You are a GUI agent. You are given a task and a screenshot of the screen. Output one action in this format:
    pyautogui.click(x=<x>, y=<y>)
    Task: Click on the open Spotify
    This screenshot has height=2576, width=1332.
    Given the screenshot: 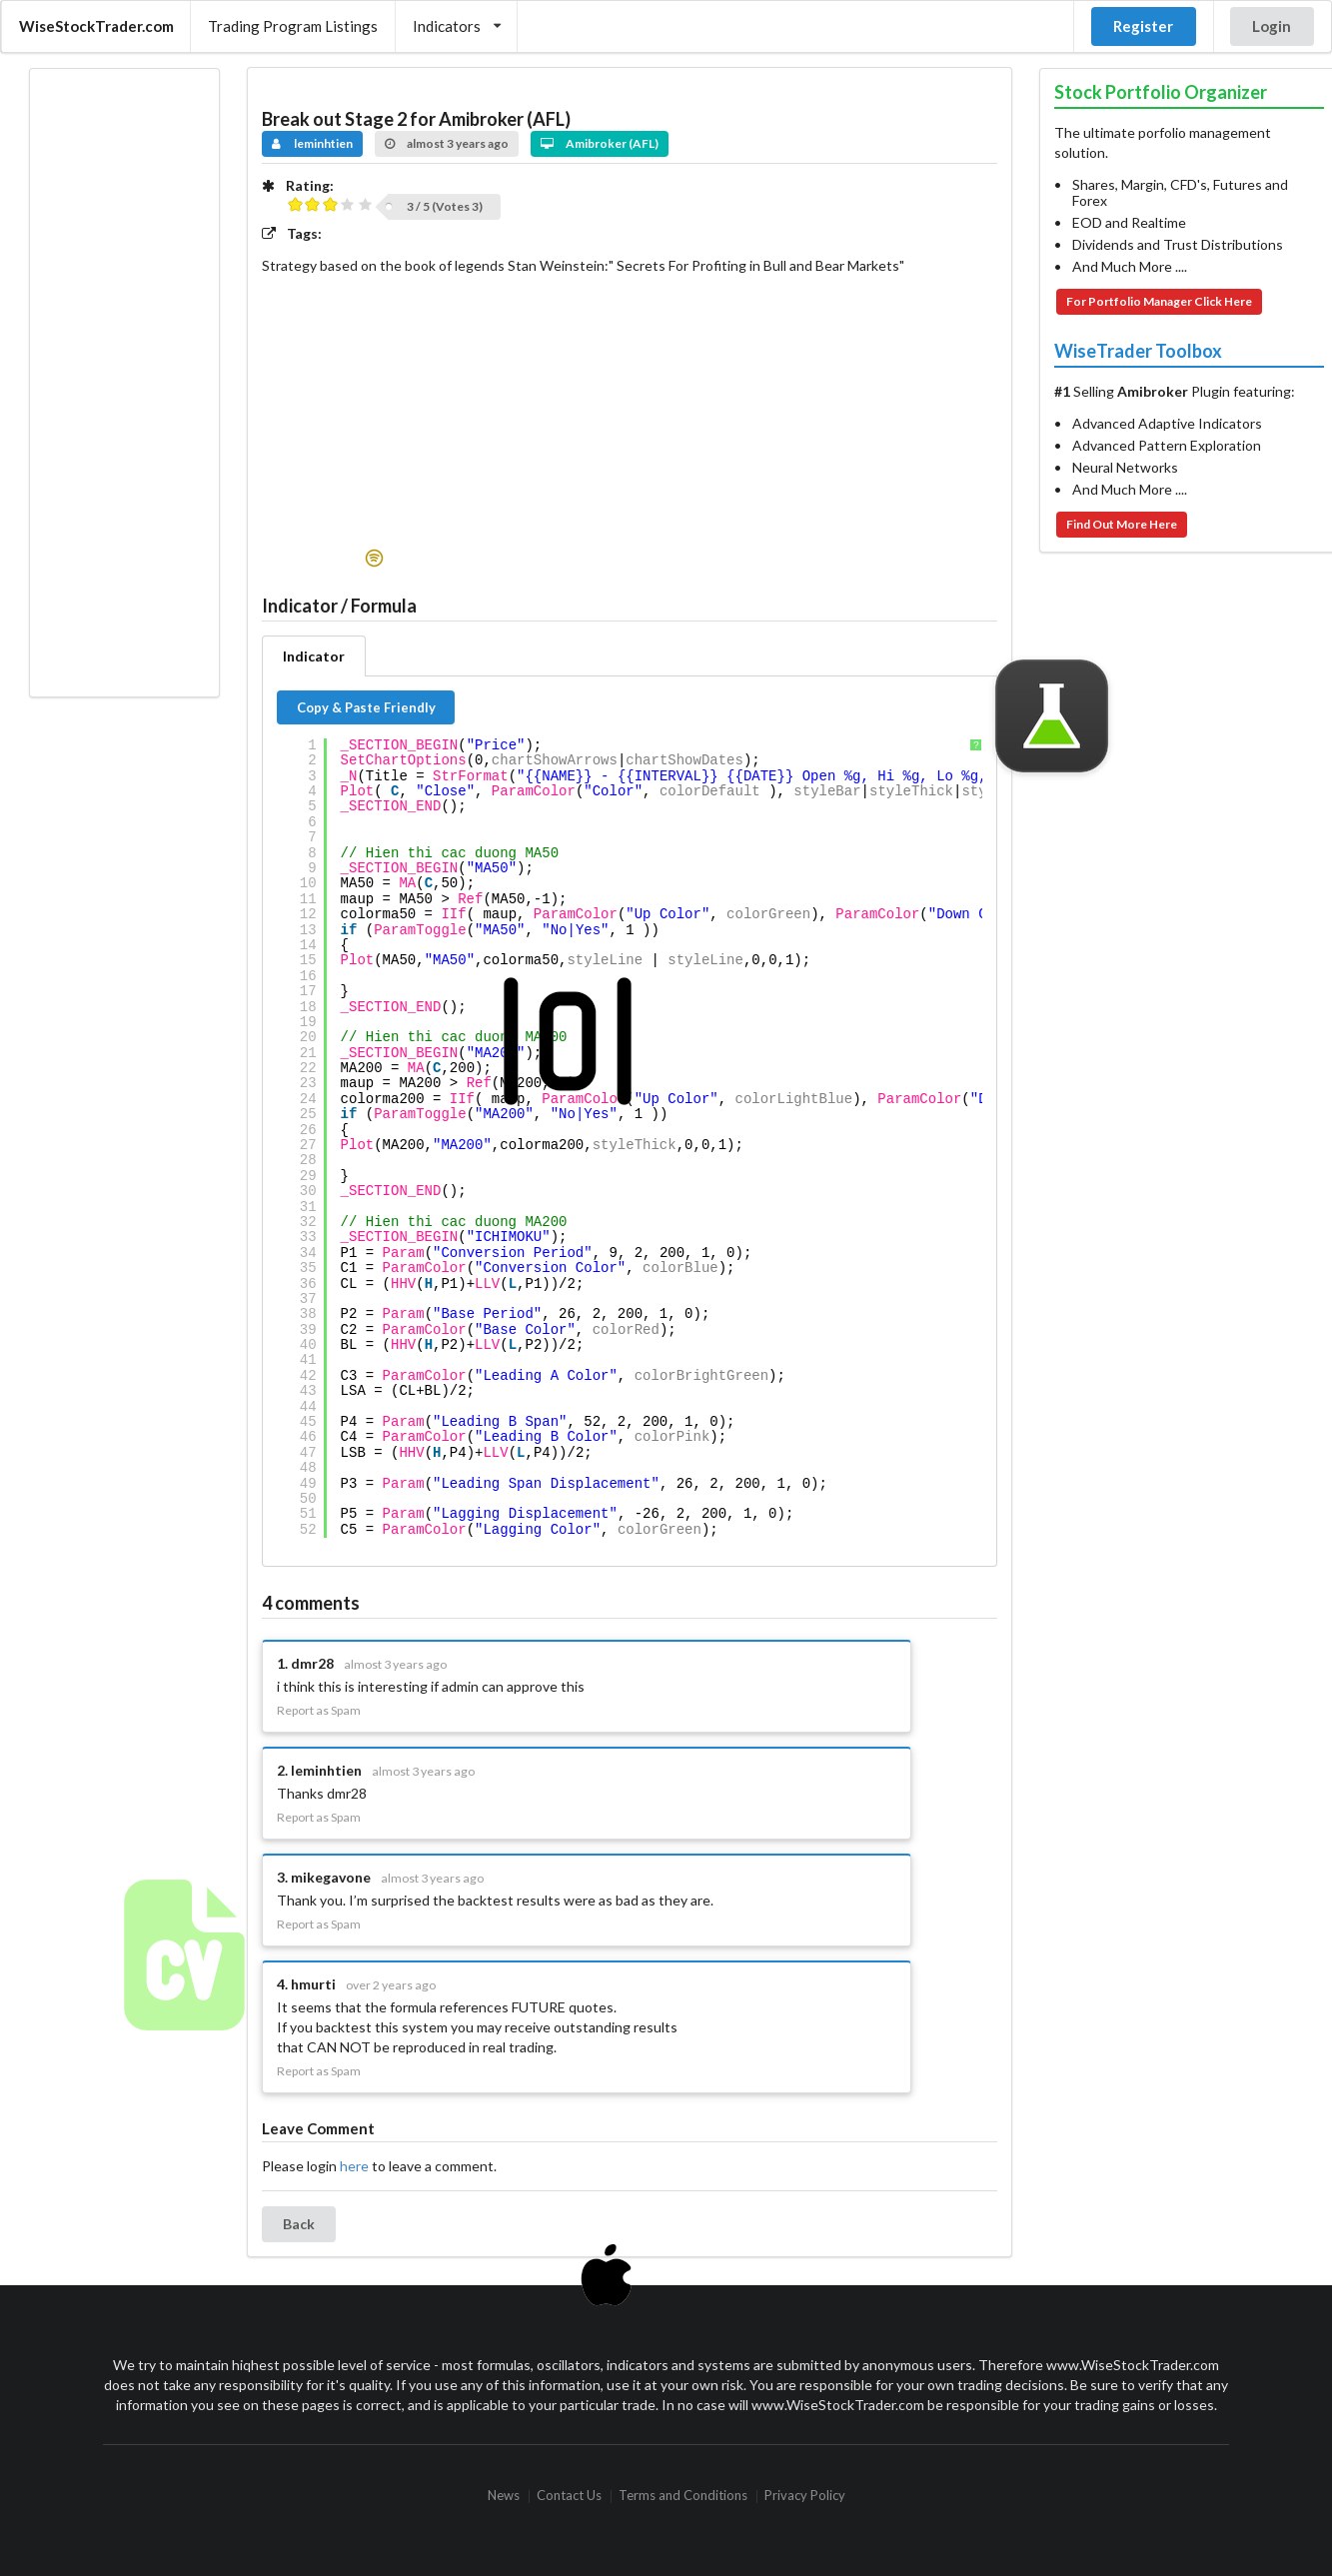 What is the action you would take?
    pyautogui.click(x=374, y=558)
    